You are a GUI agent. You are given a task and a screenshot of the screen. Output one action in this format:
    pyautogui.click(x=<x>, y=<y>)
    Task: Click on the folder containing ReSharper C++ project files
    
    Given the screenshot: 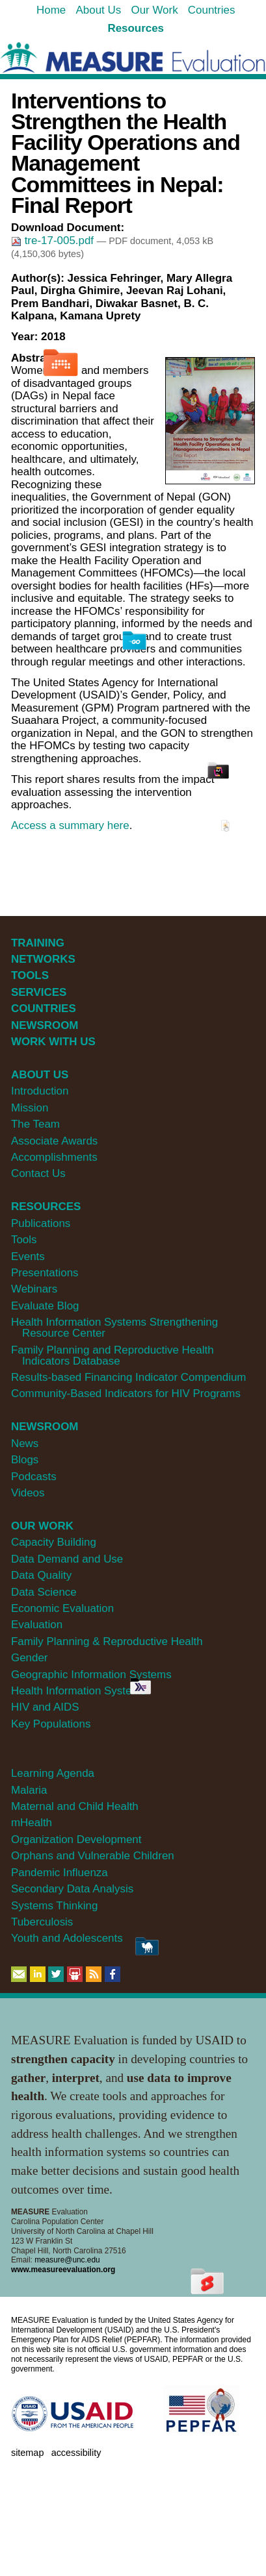 What is the action you would take?
    pyautogui.click(x=218, y=771)
    